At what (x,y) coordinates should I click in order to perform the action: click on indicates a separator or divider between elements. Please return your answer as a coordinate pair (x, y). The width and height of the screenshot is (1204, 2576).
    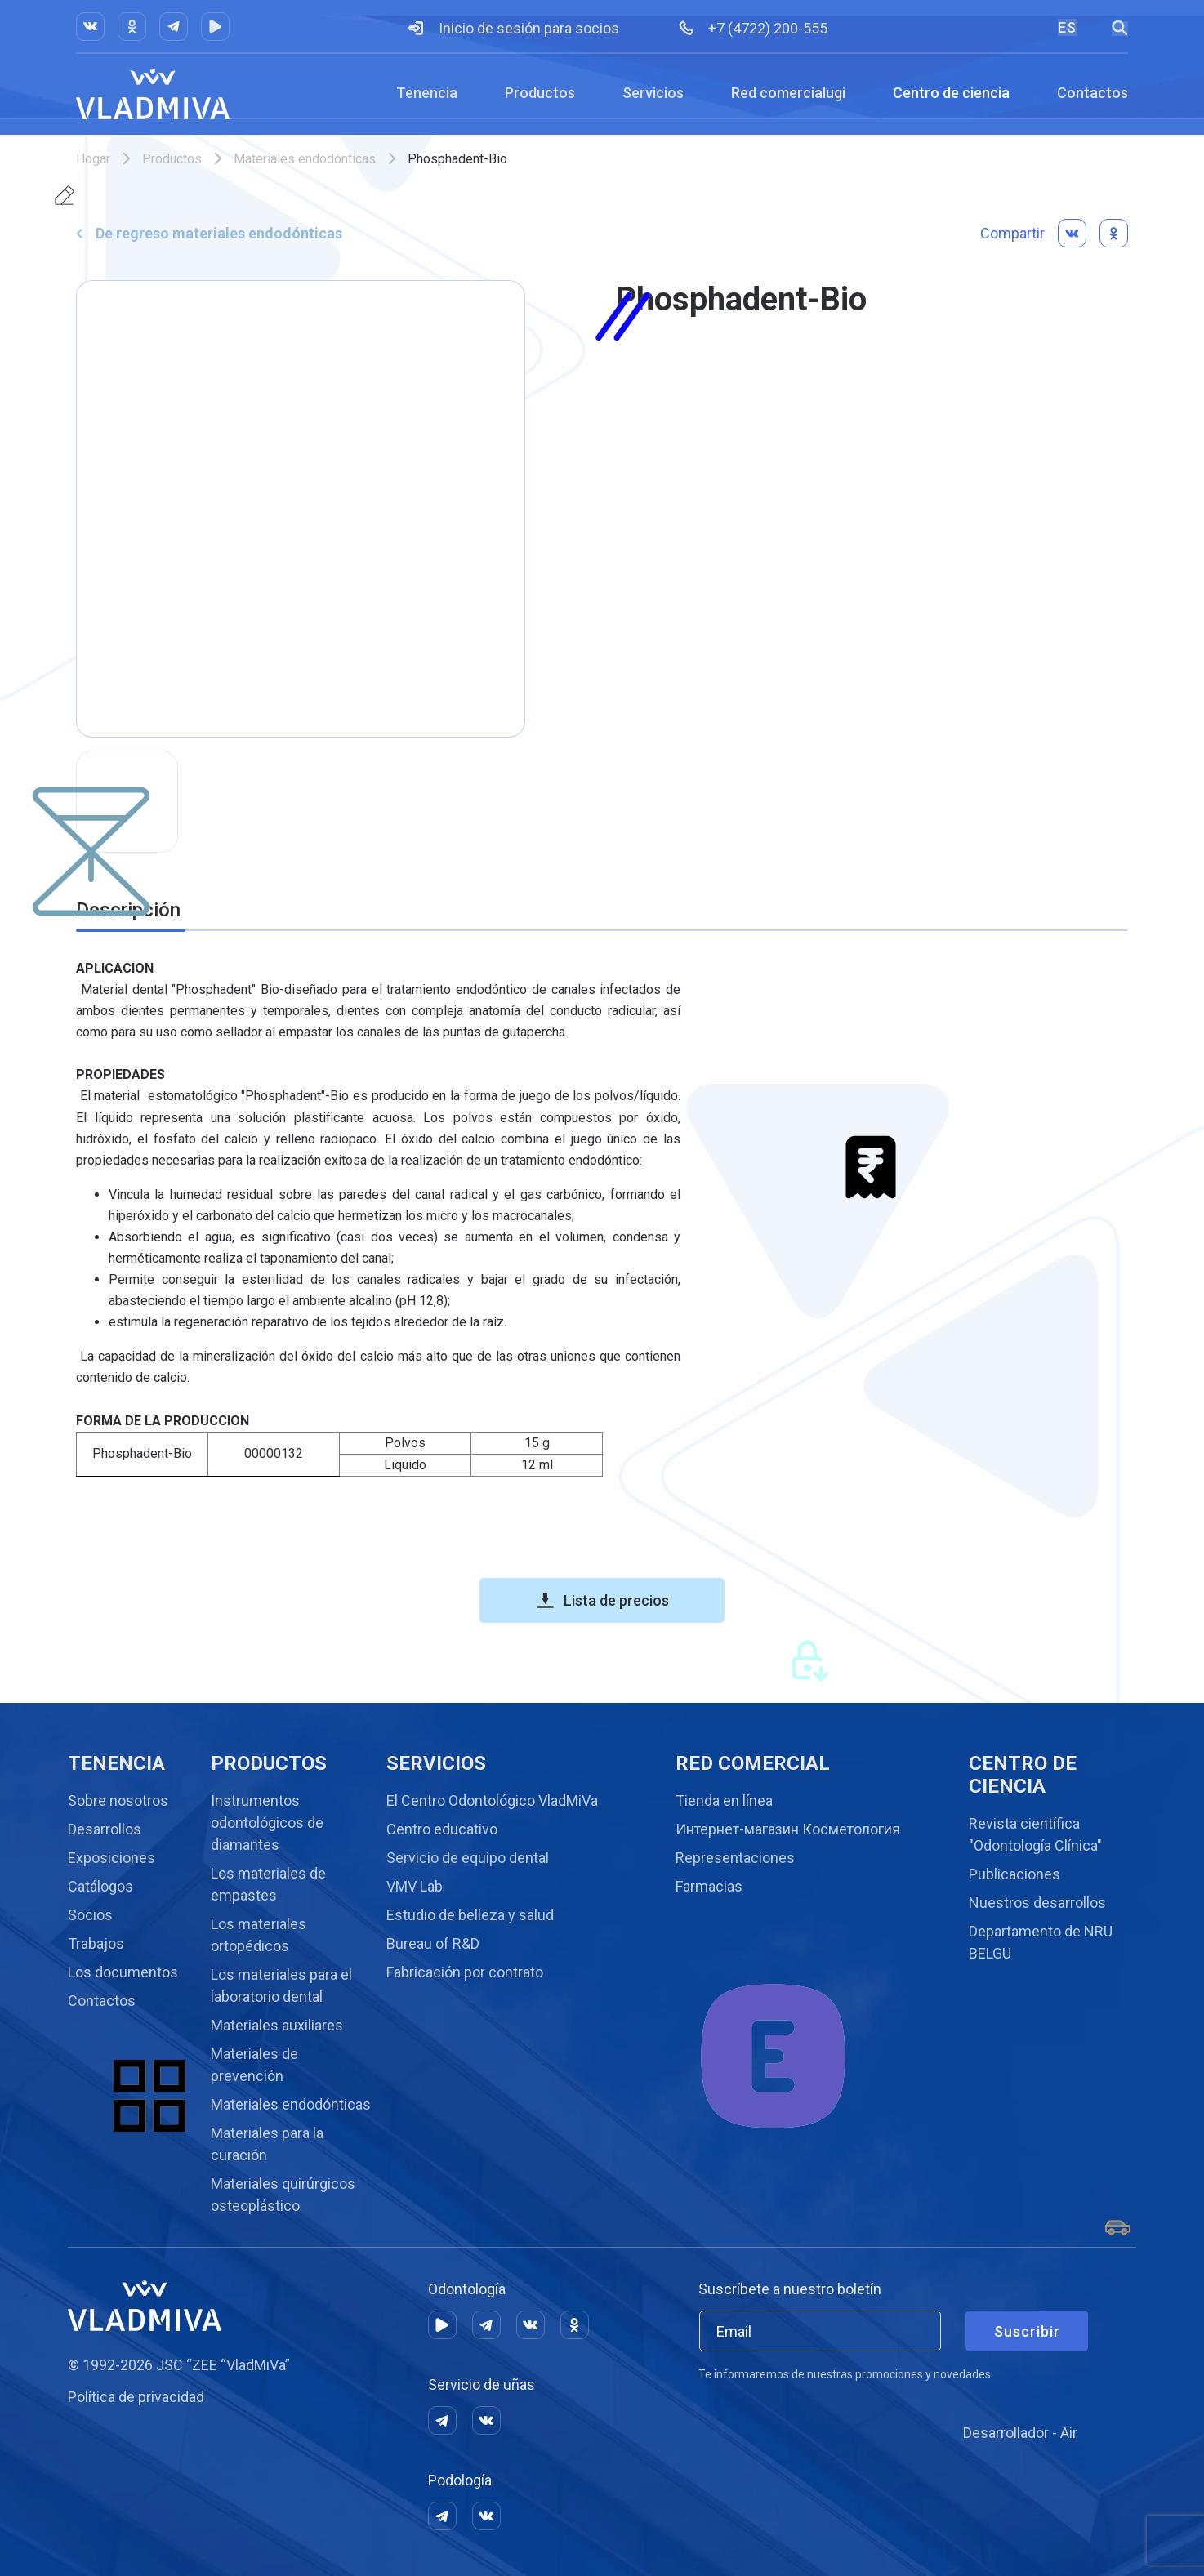
    Looking at the image, I should click on (622, 316).